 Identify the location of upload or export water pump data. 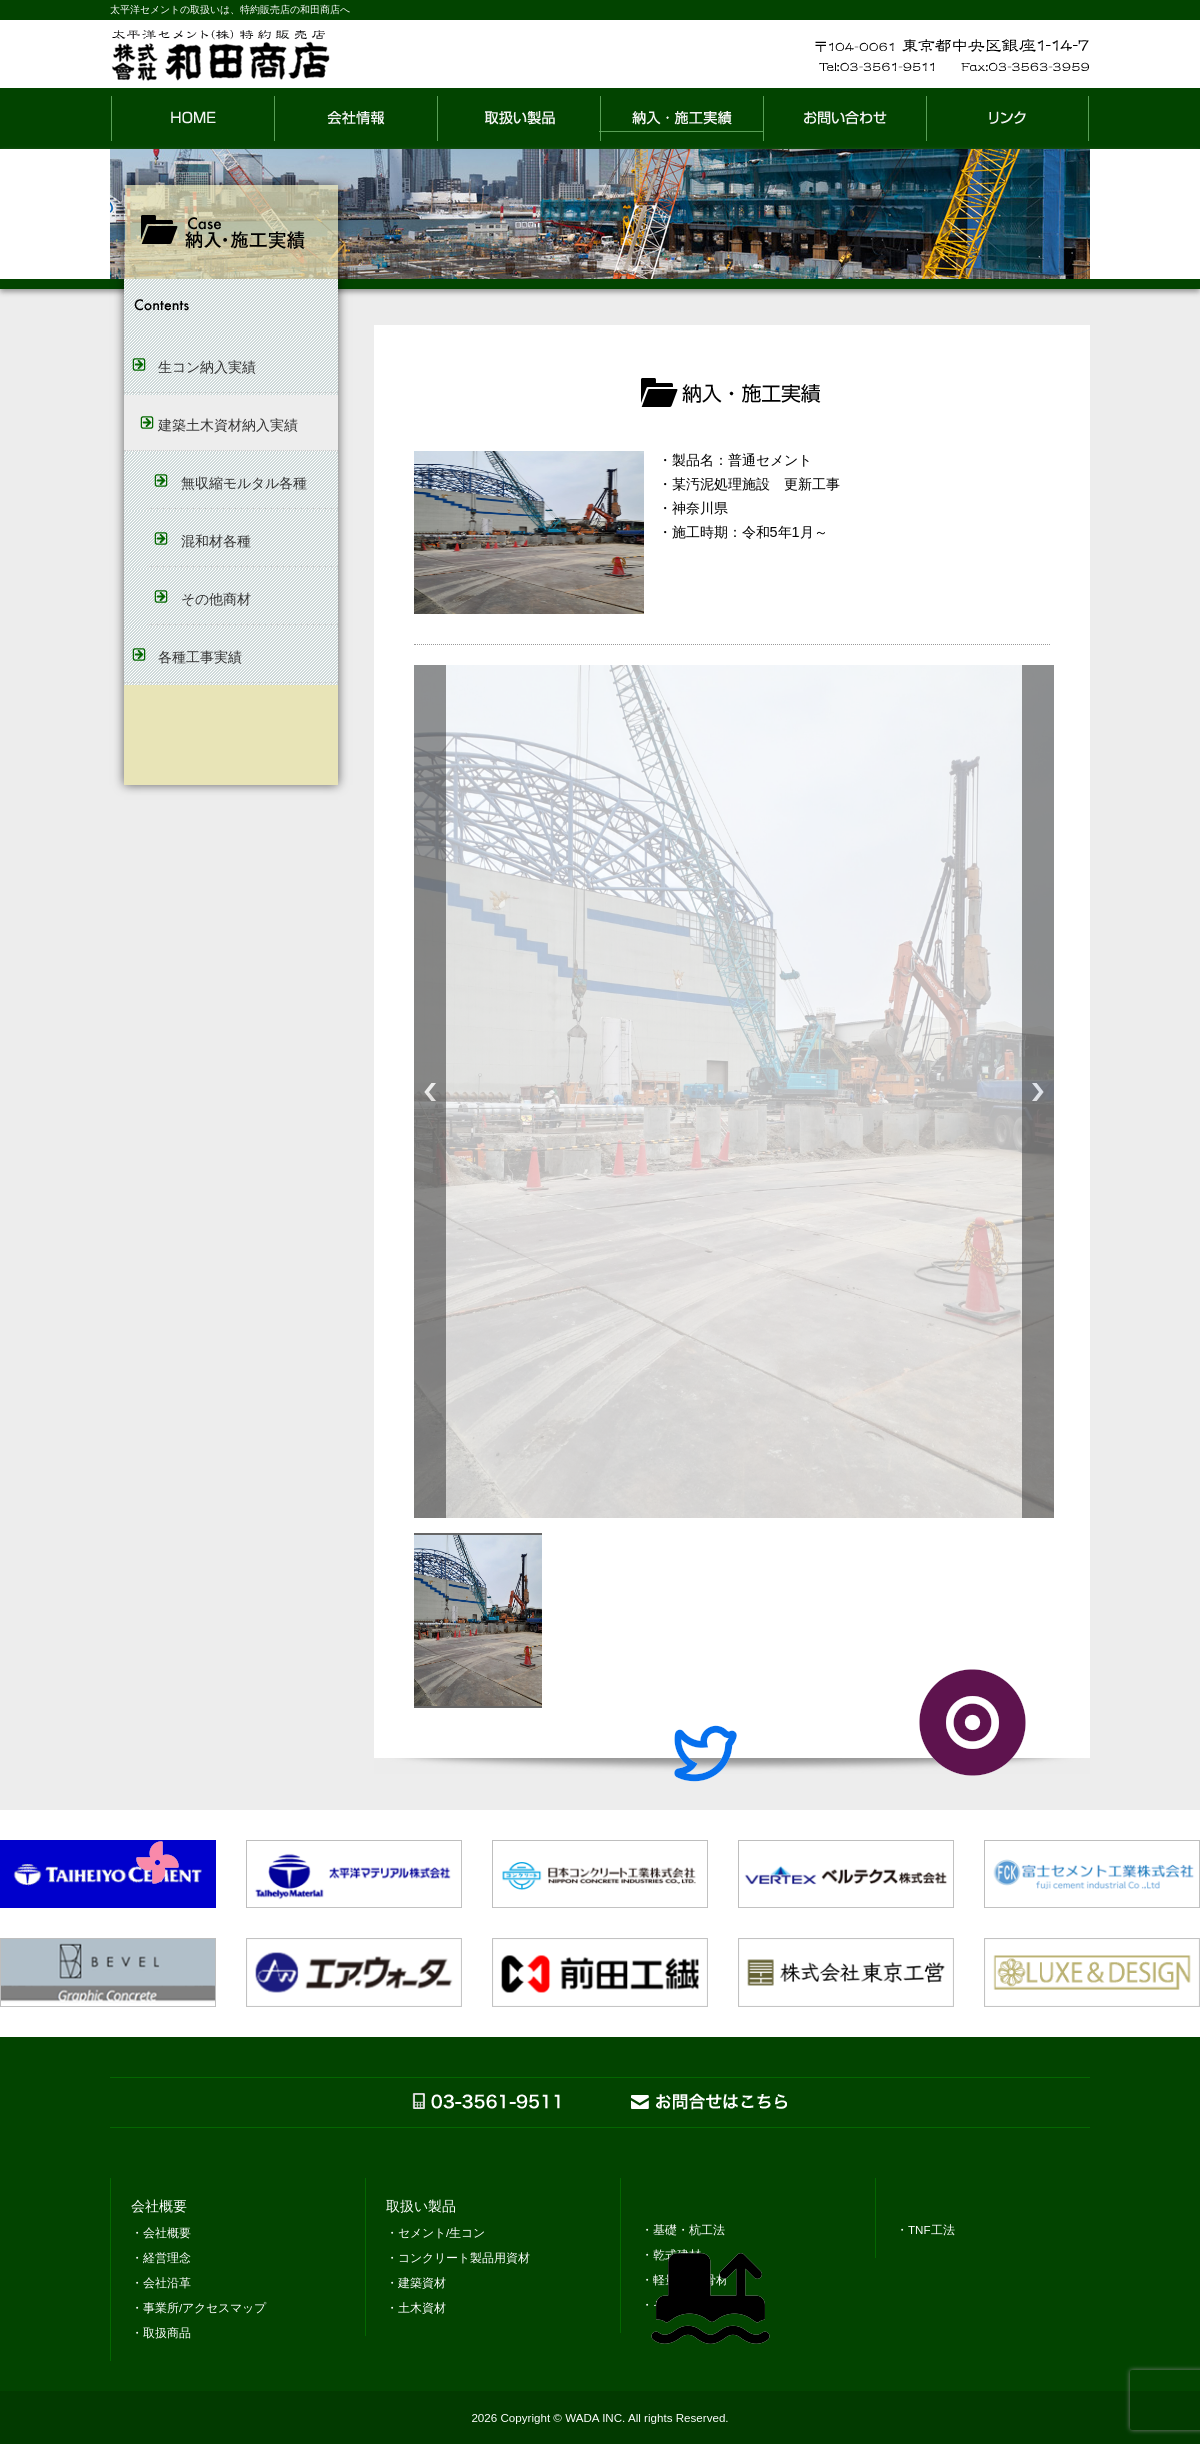
(710, 2295).